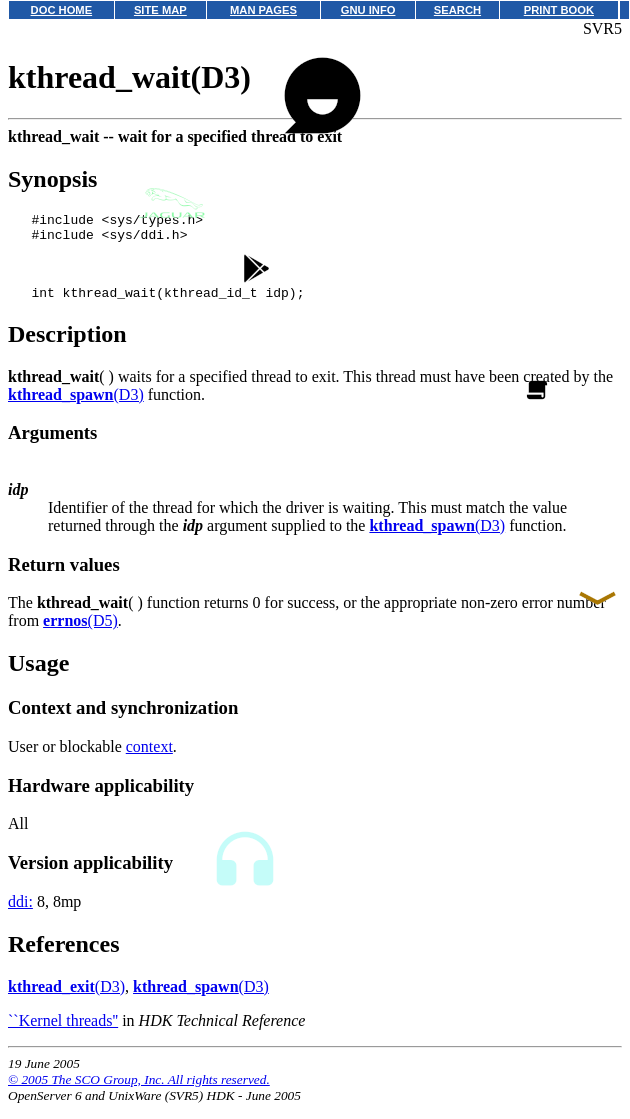 Image resolution: width=630 pixels, height=1119 pixels. What do you see at coordinates (172, 203) in the screenshot?
I see `jaguar brand logo` at bounding box center [172, 203].